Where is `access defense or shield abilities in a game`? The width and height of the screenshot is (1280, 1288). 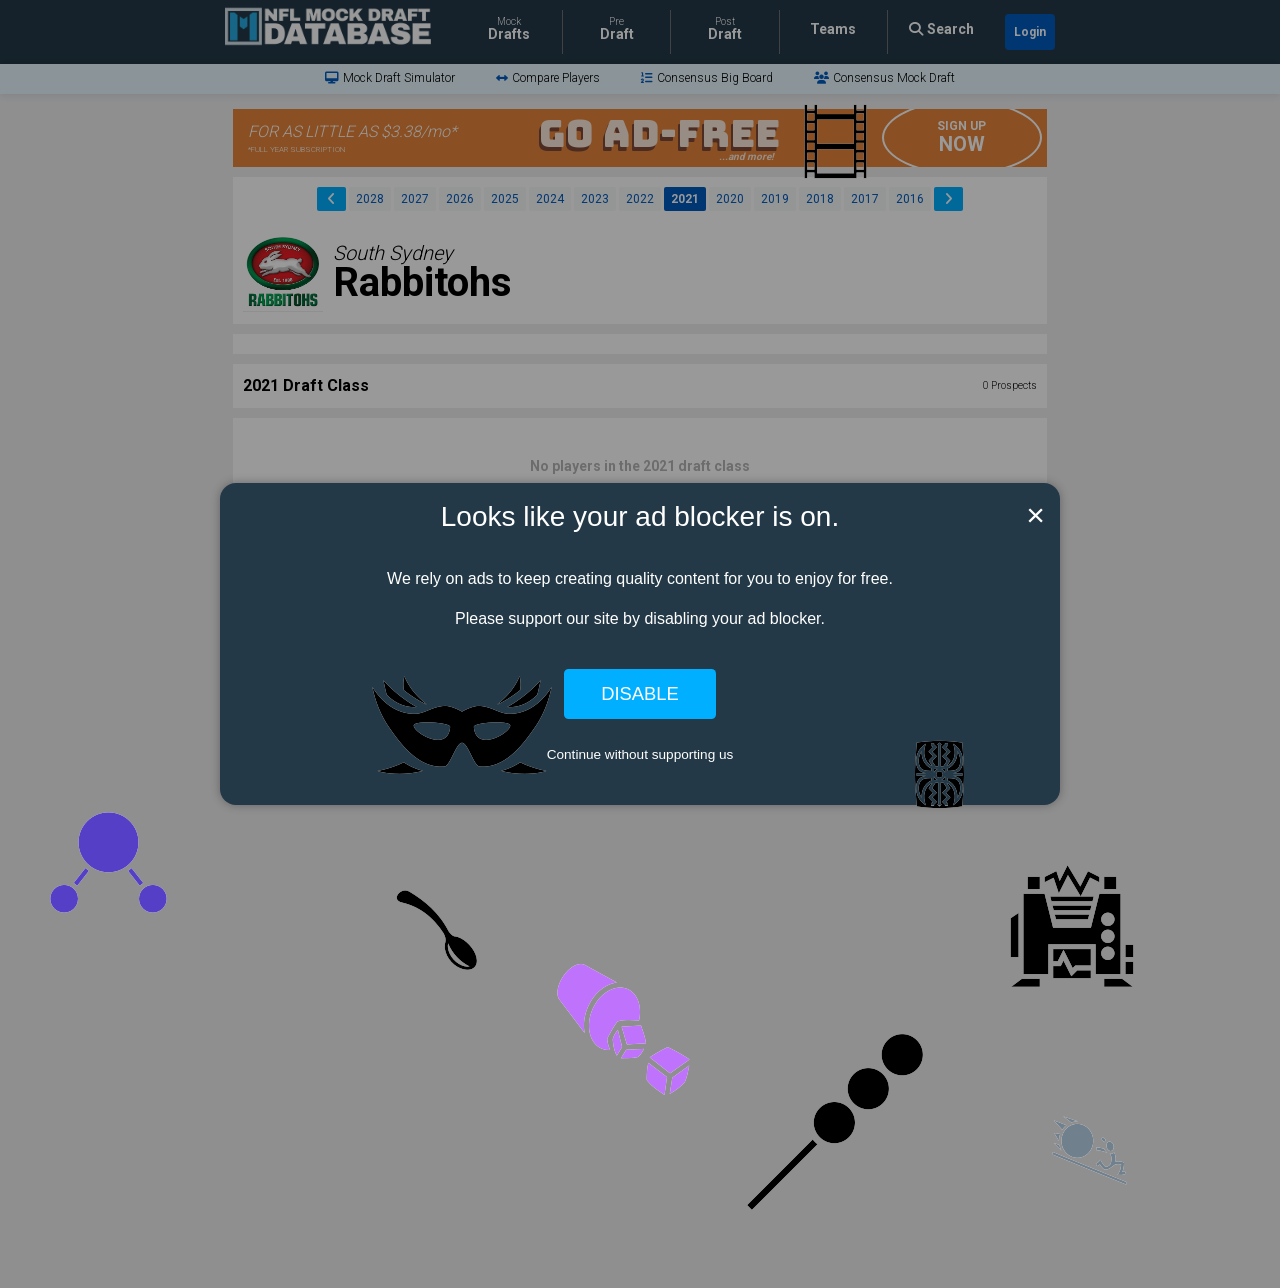
access defense or shield abilities in a game is located at coordinates (939, 774).